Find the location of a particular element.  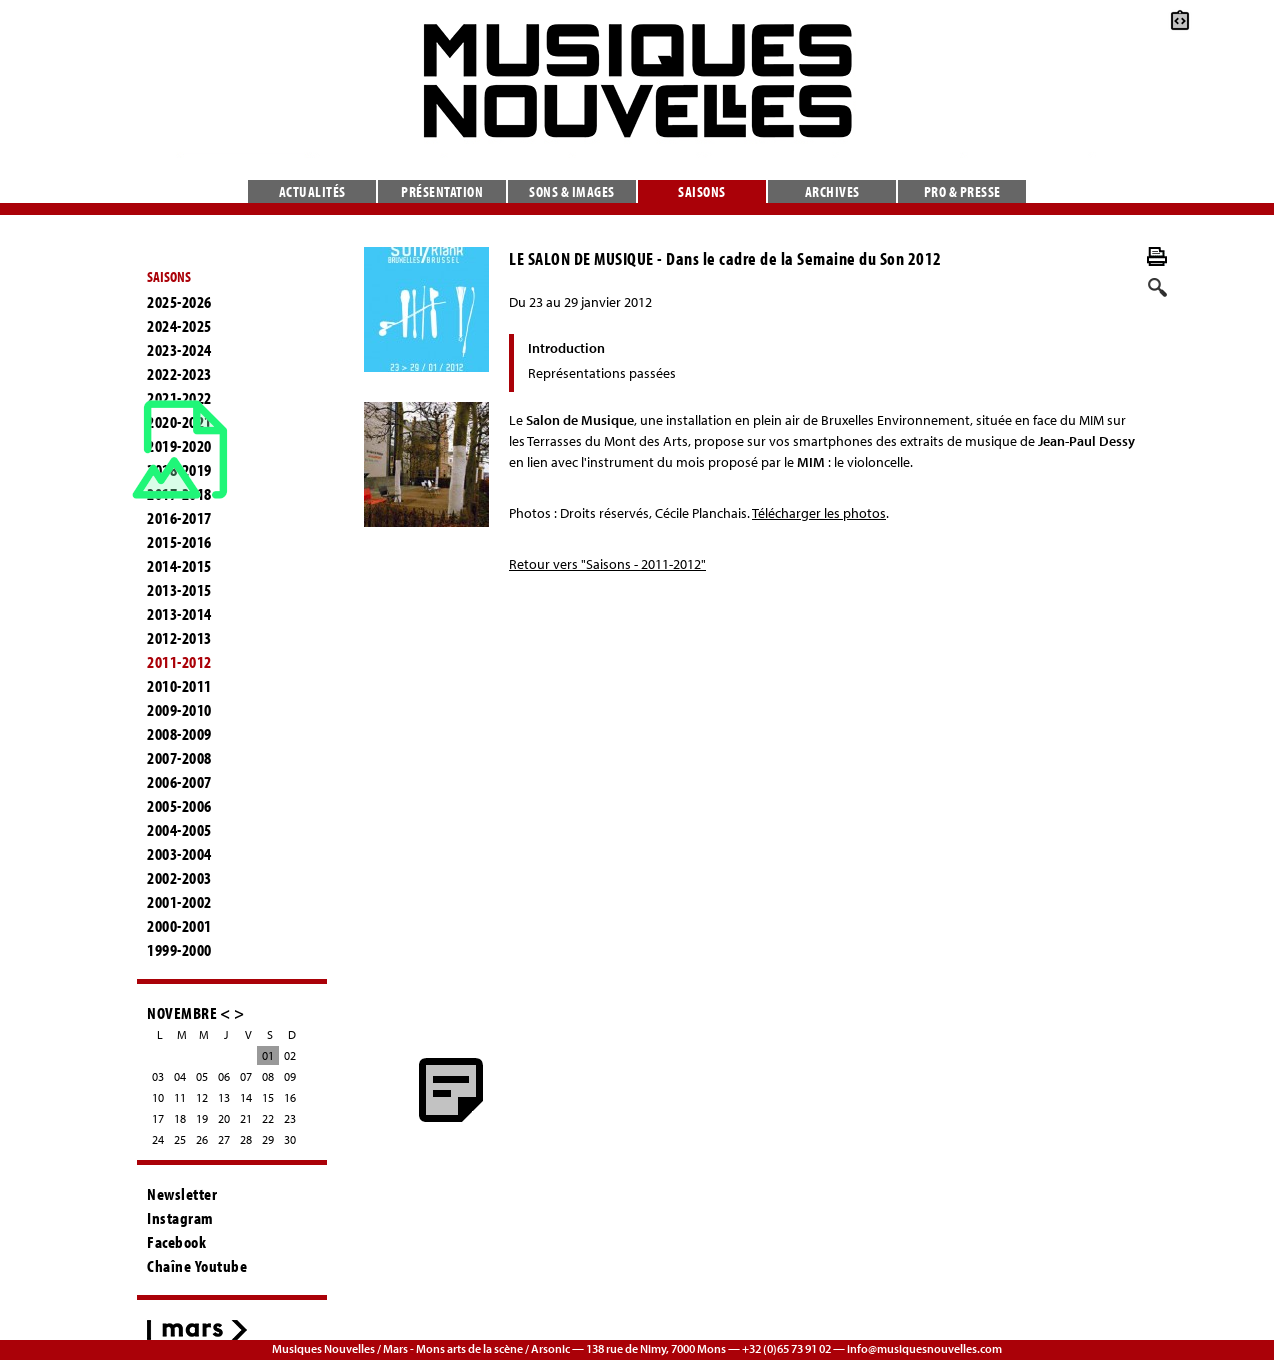

create a new sticky note is located at coordinates (451, 1090).